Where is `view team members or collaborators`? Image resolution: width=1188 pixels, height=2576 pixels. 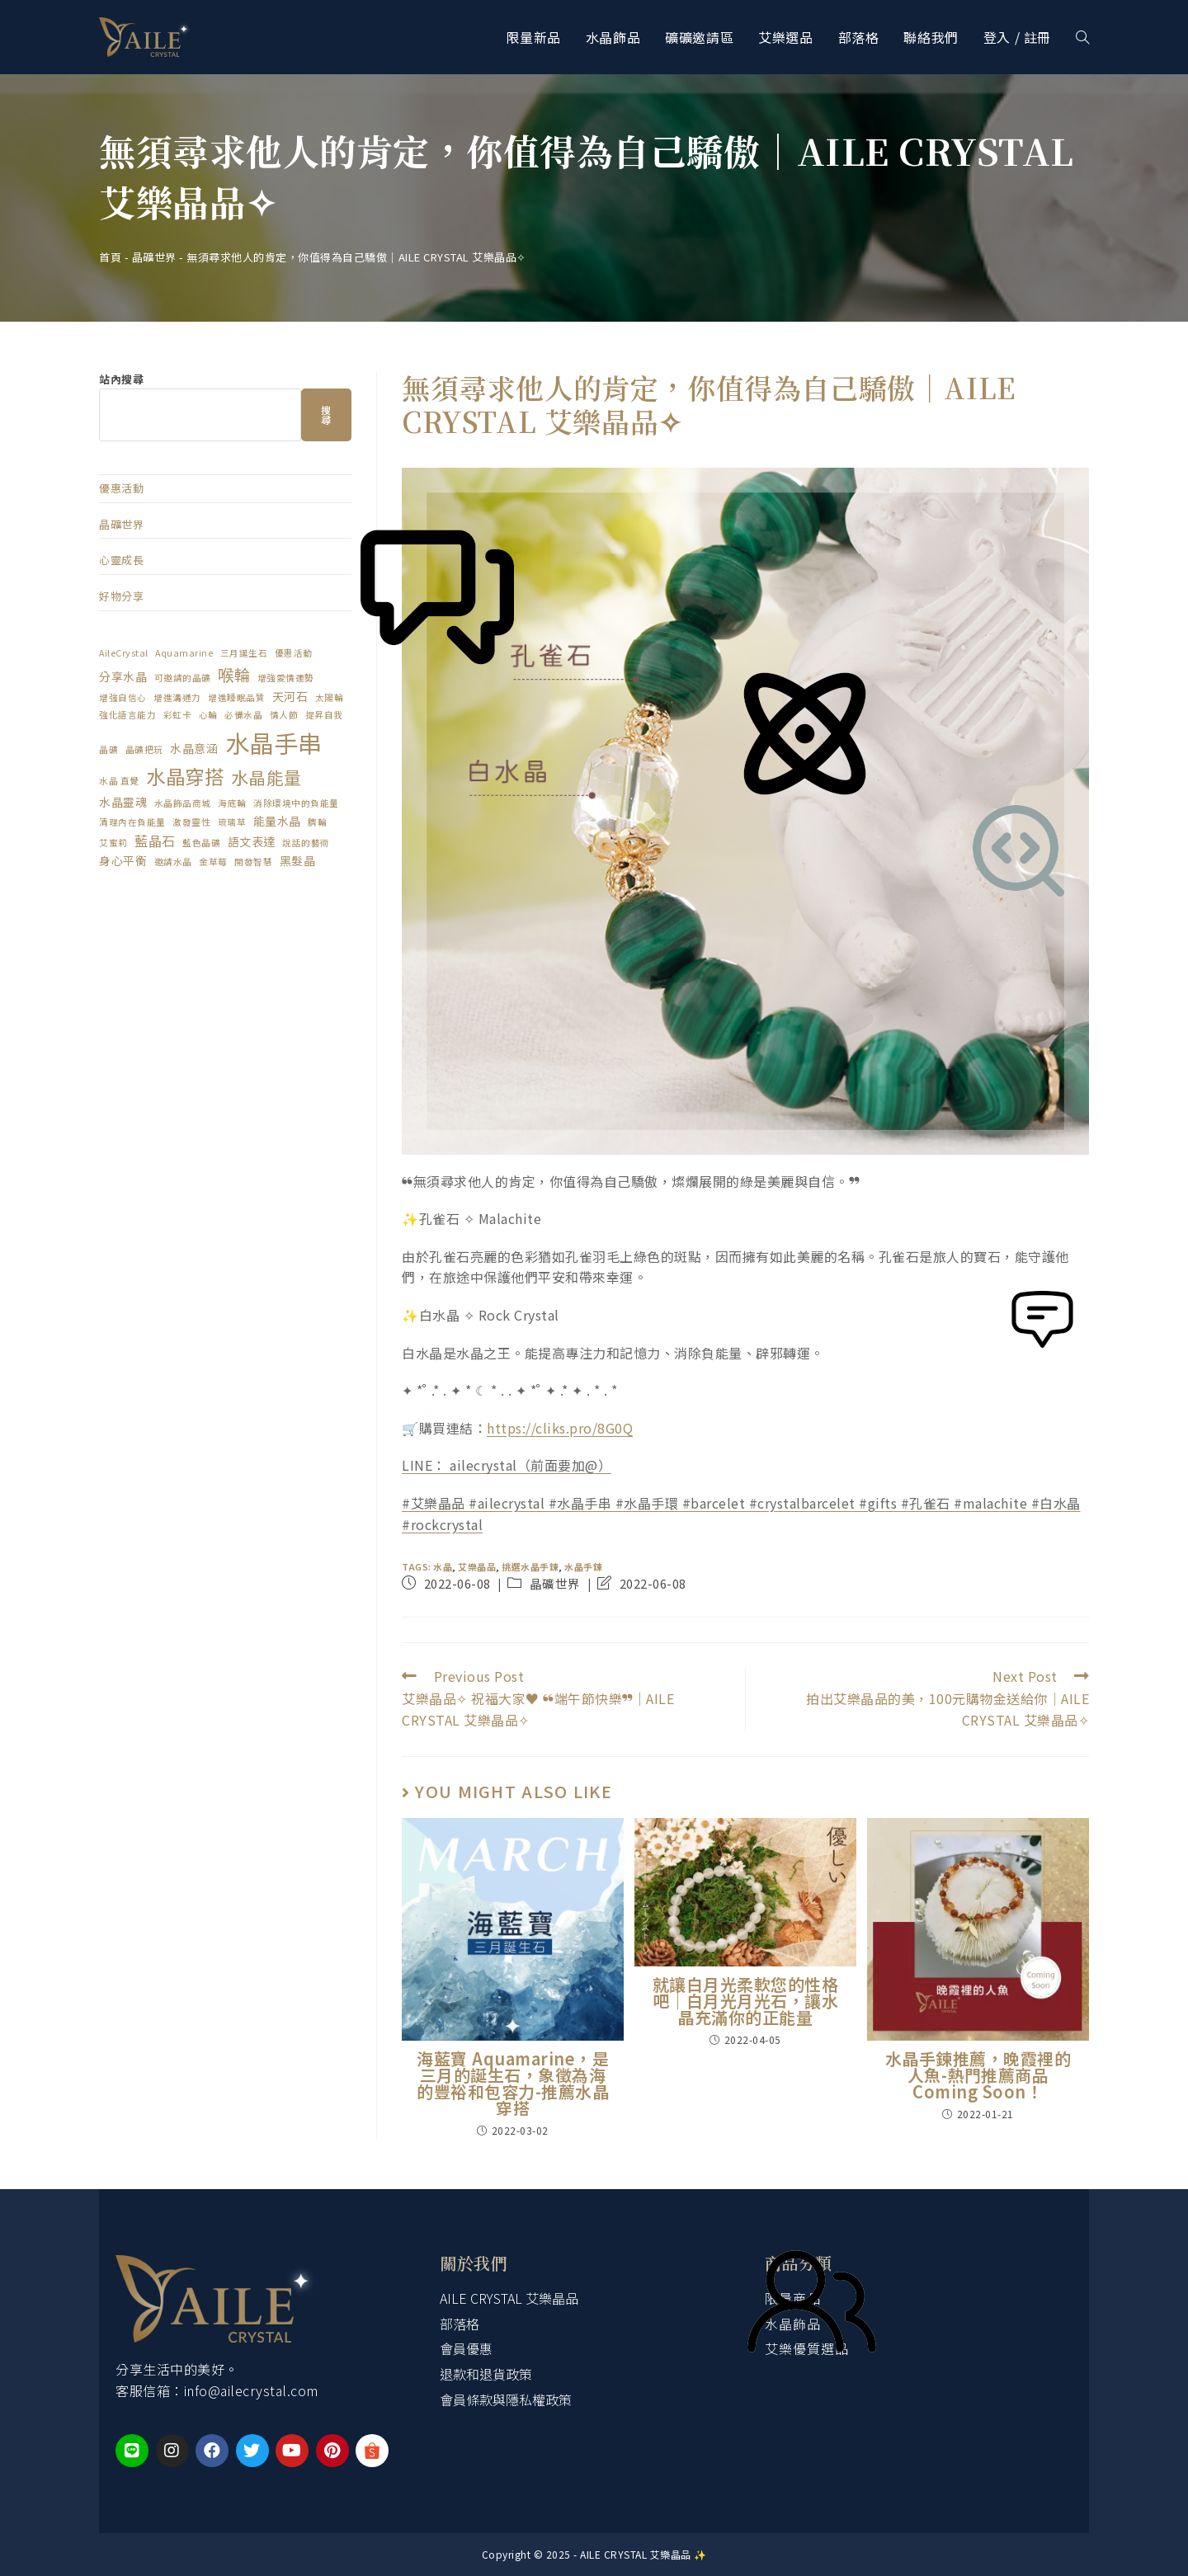
view team members or collaborators is located at coordinates (812, 2301).